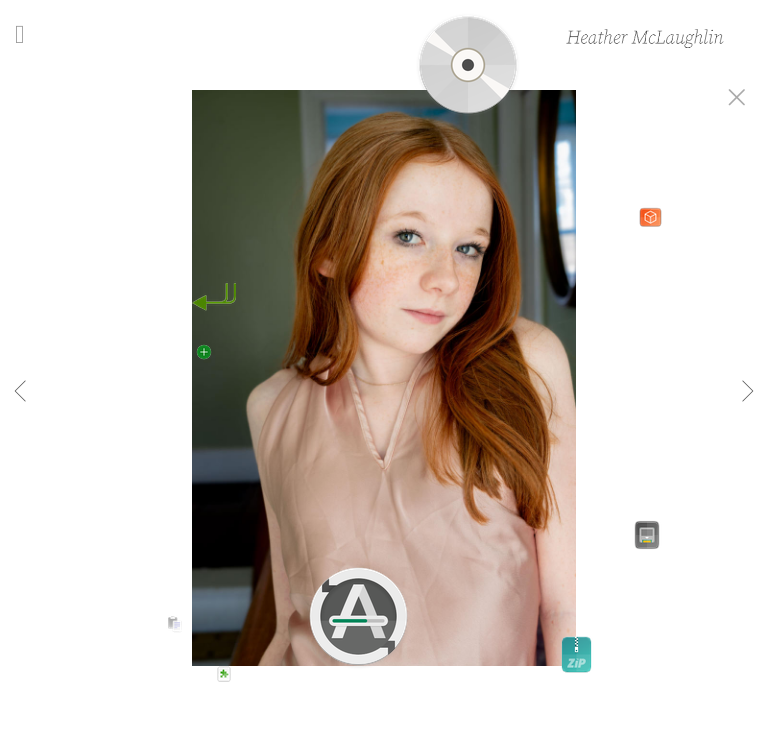 Image resolution: width=768 pixels, height=756 pixels. What do you see at coordinates (213, 293) in the screenshot?
I see `reply to all recipients in an email thread` at bounding box center [213, 293].